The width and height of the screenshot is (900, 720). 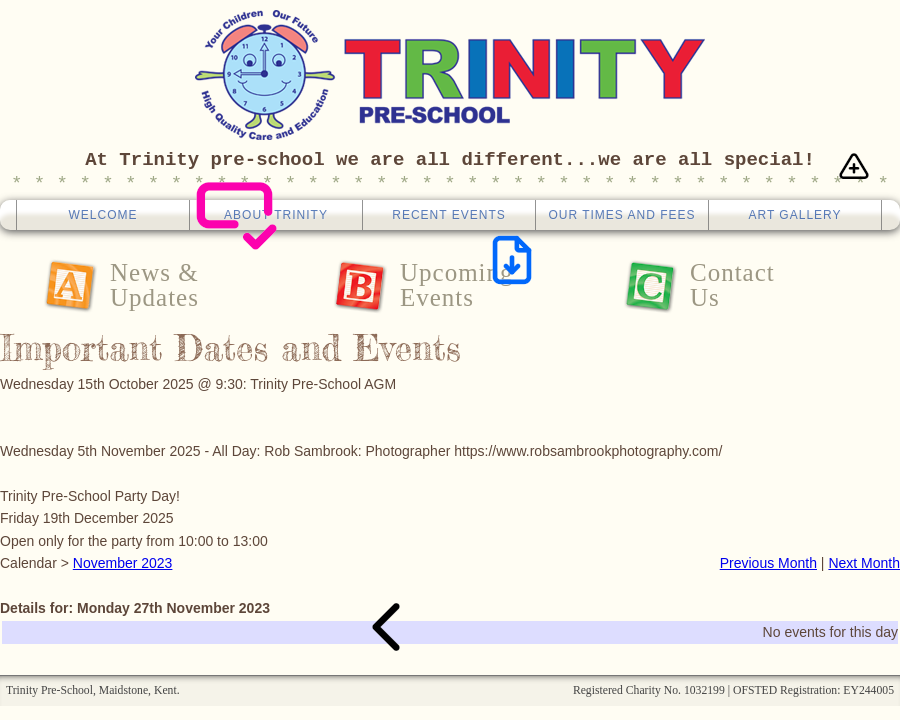 What do you see at coordinates (512, 260) in the screenshot?
I see `download a file to your device` at bounding box center [512, 260].